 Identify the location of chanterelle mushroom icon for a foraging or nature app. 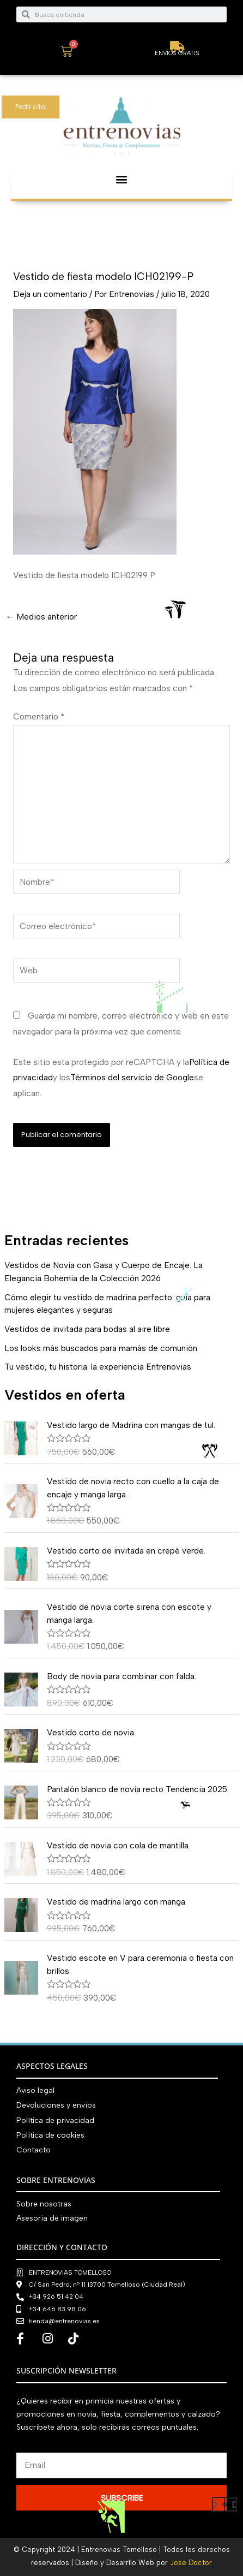
(175, 609).